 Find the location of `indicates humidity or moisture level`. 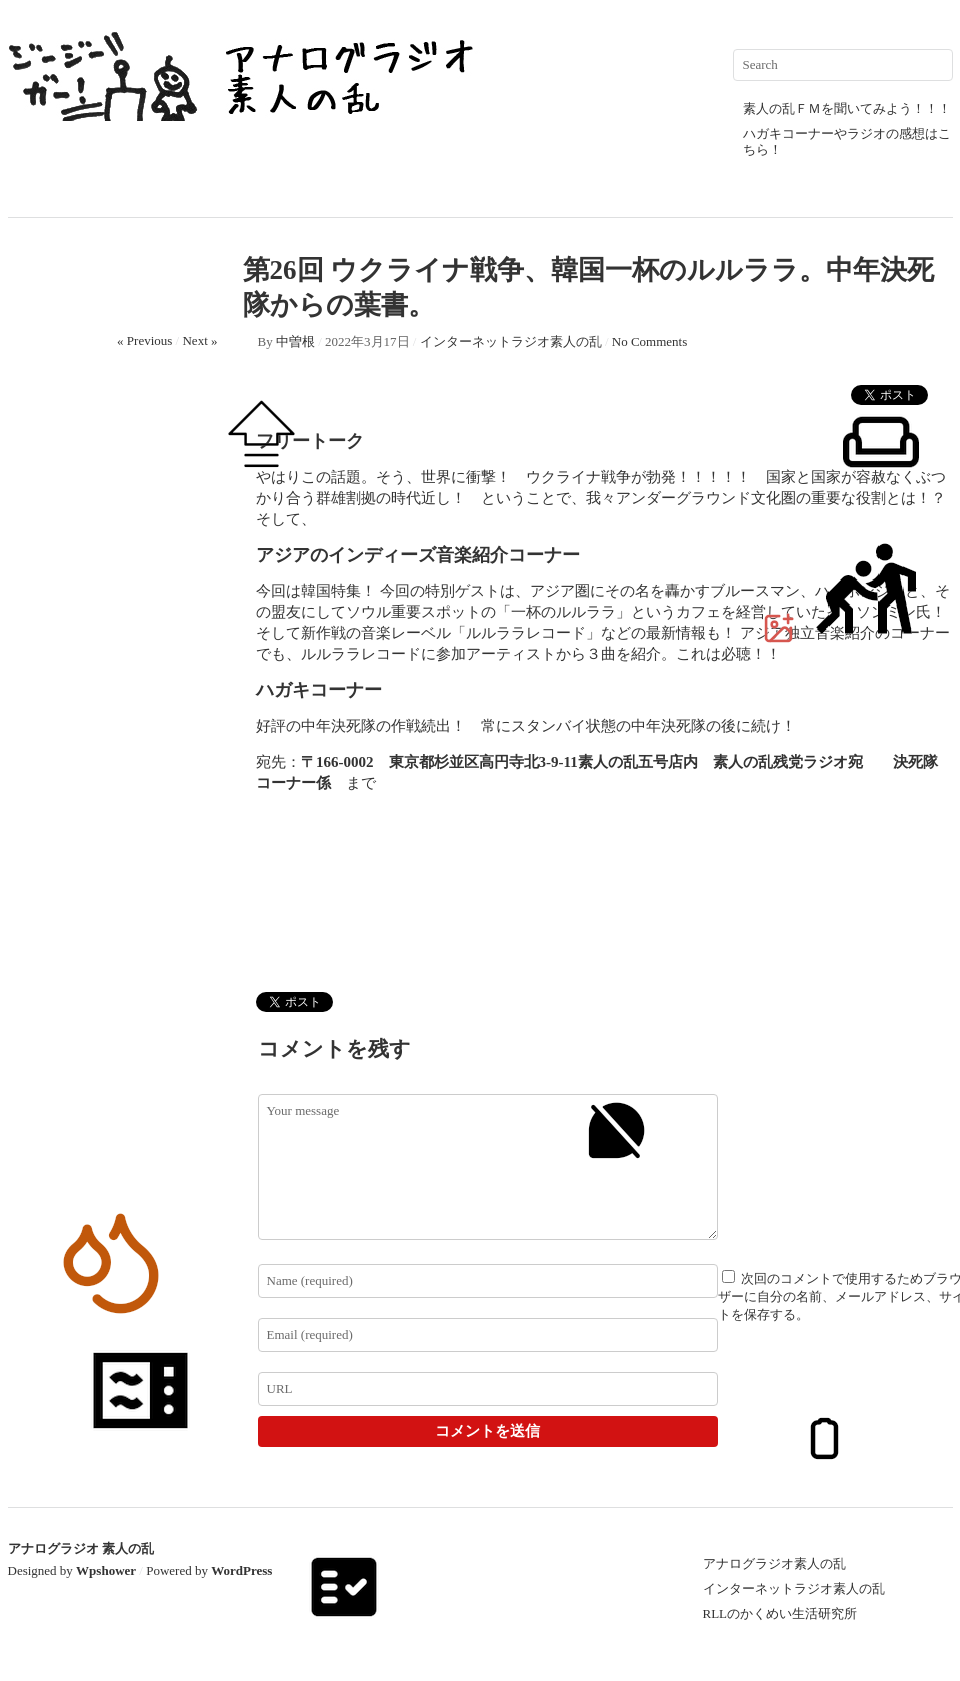

indicates humidity or moisture level is located at coordinates (111, 1261).